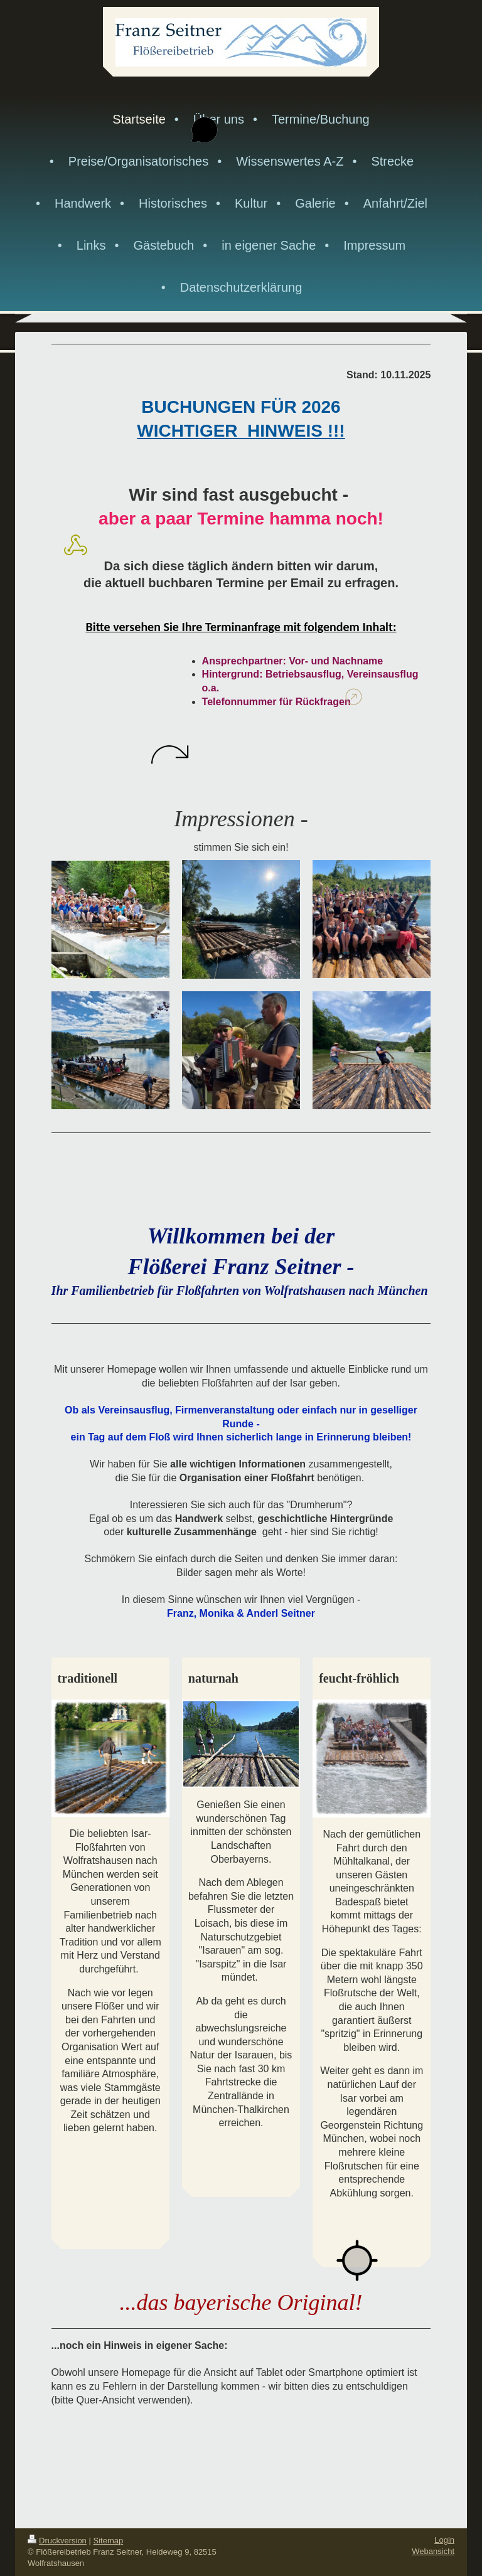 Image resolution: width=482 pixels, height=2576 pixels. What do you see at coordinates (353, 696) in the screenshot?
I see `open link in new tab or window` at bounding box center [353, 696].